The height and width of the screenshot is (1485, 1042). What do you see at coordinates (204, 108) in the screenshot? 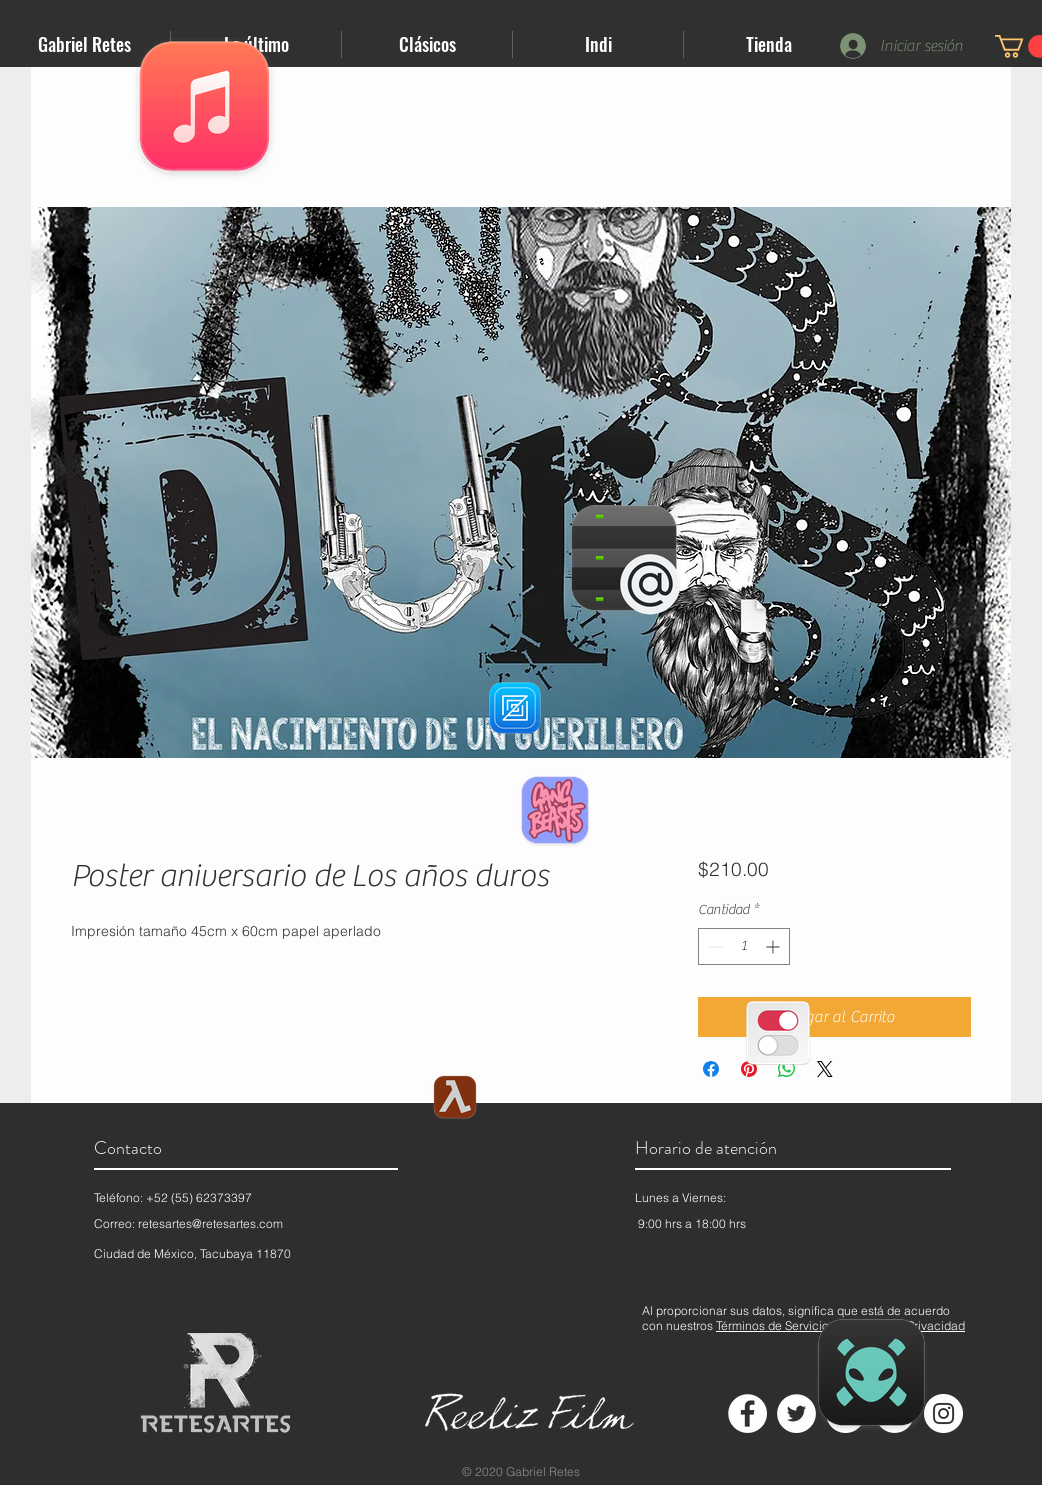
I see `open multimedia or music app settings` at bounding box center [204, 108].